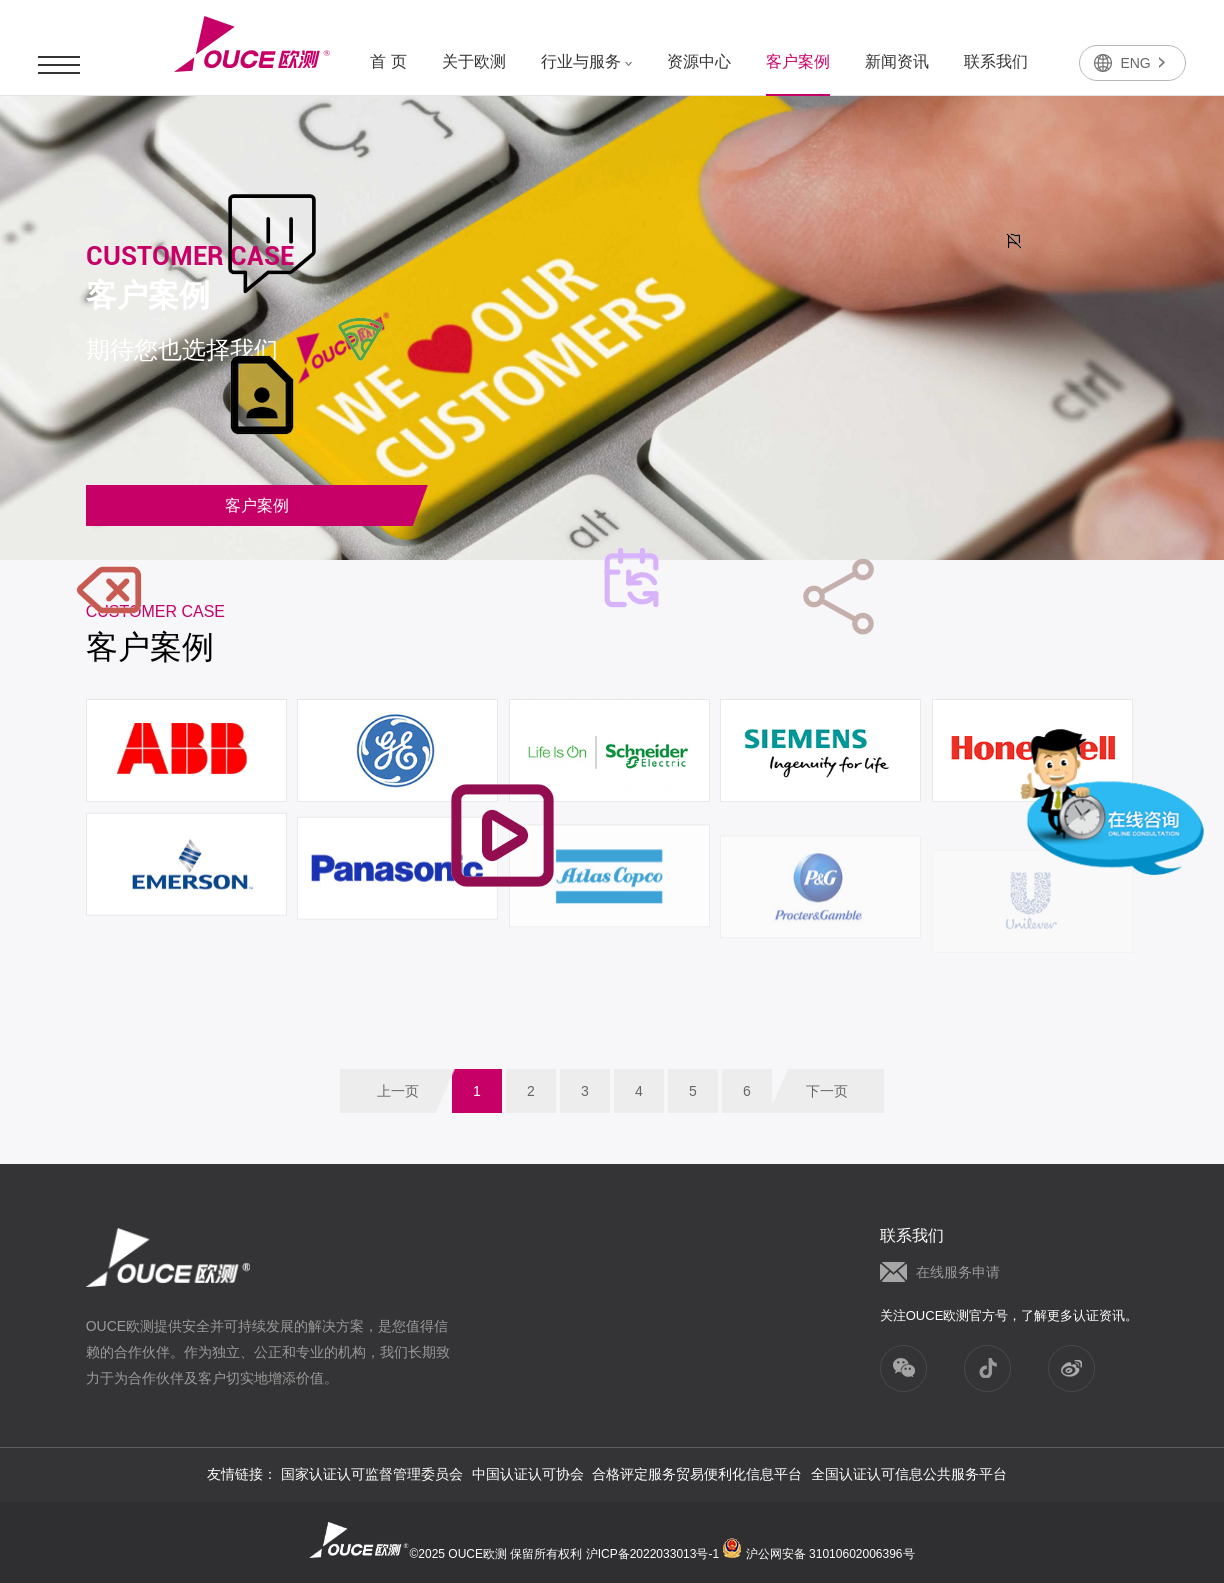 The width and height of the screenshot is (1224, 1583). Describe the element at coordinates (838, 596) in the screenshot. I see `share content with others` at that location.